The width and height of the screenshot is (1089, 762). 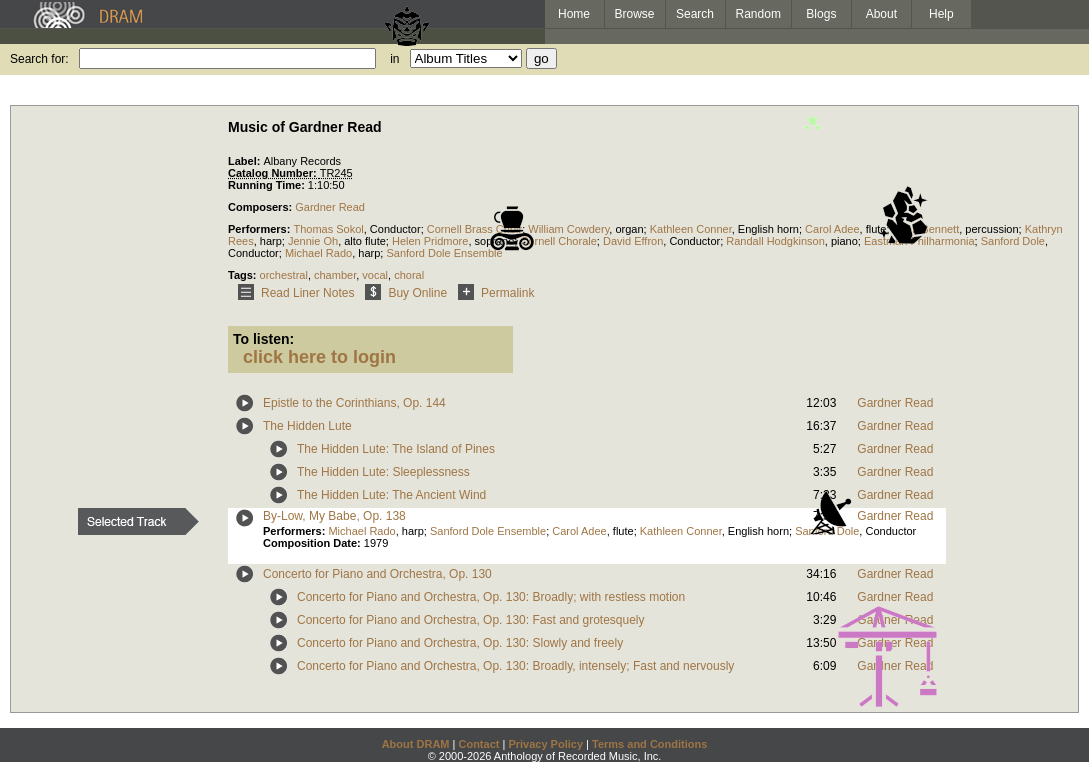 What do you see at coordinates (829, 512) in the screenshot?
I see `access radar or scanning features` at bounding box center [829, 512].